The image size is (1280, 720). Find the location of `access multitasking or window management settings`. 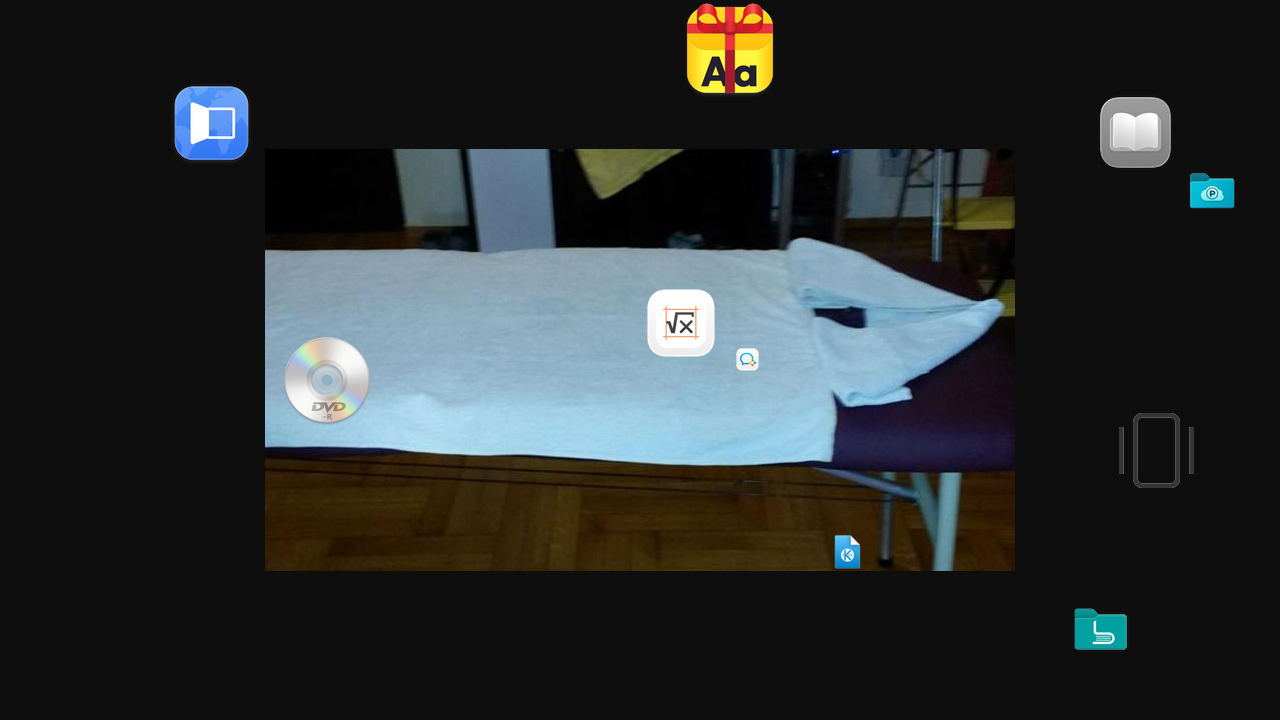

access multitasking or window management settings is located at coordinates (1156, 450).